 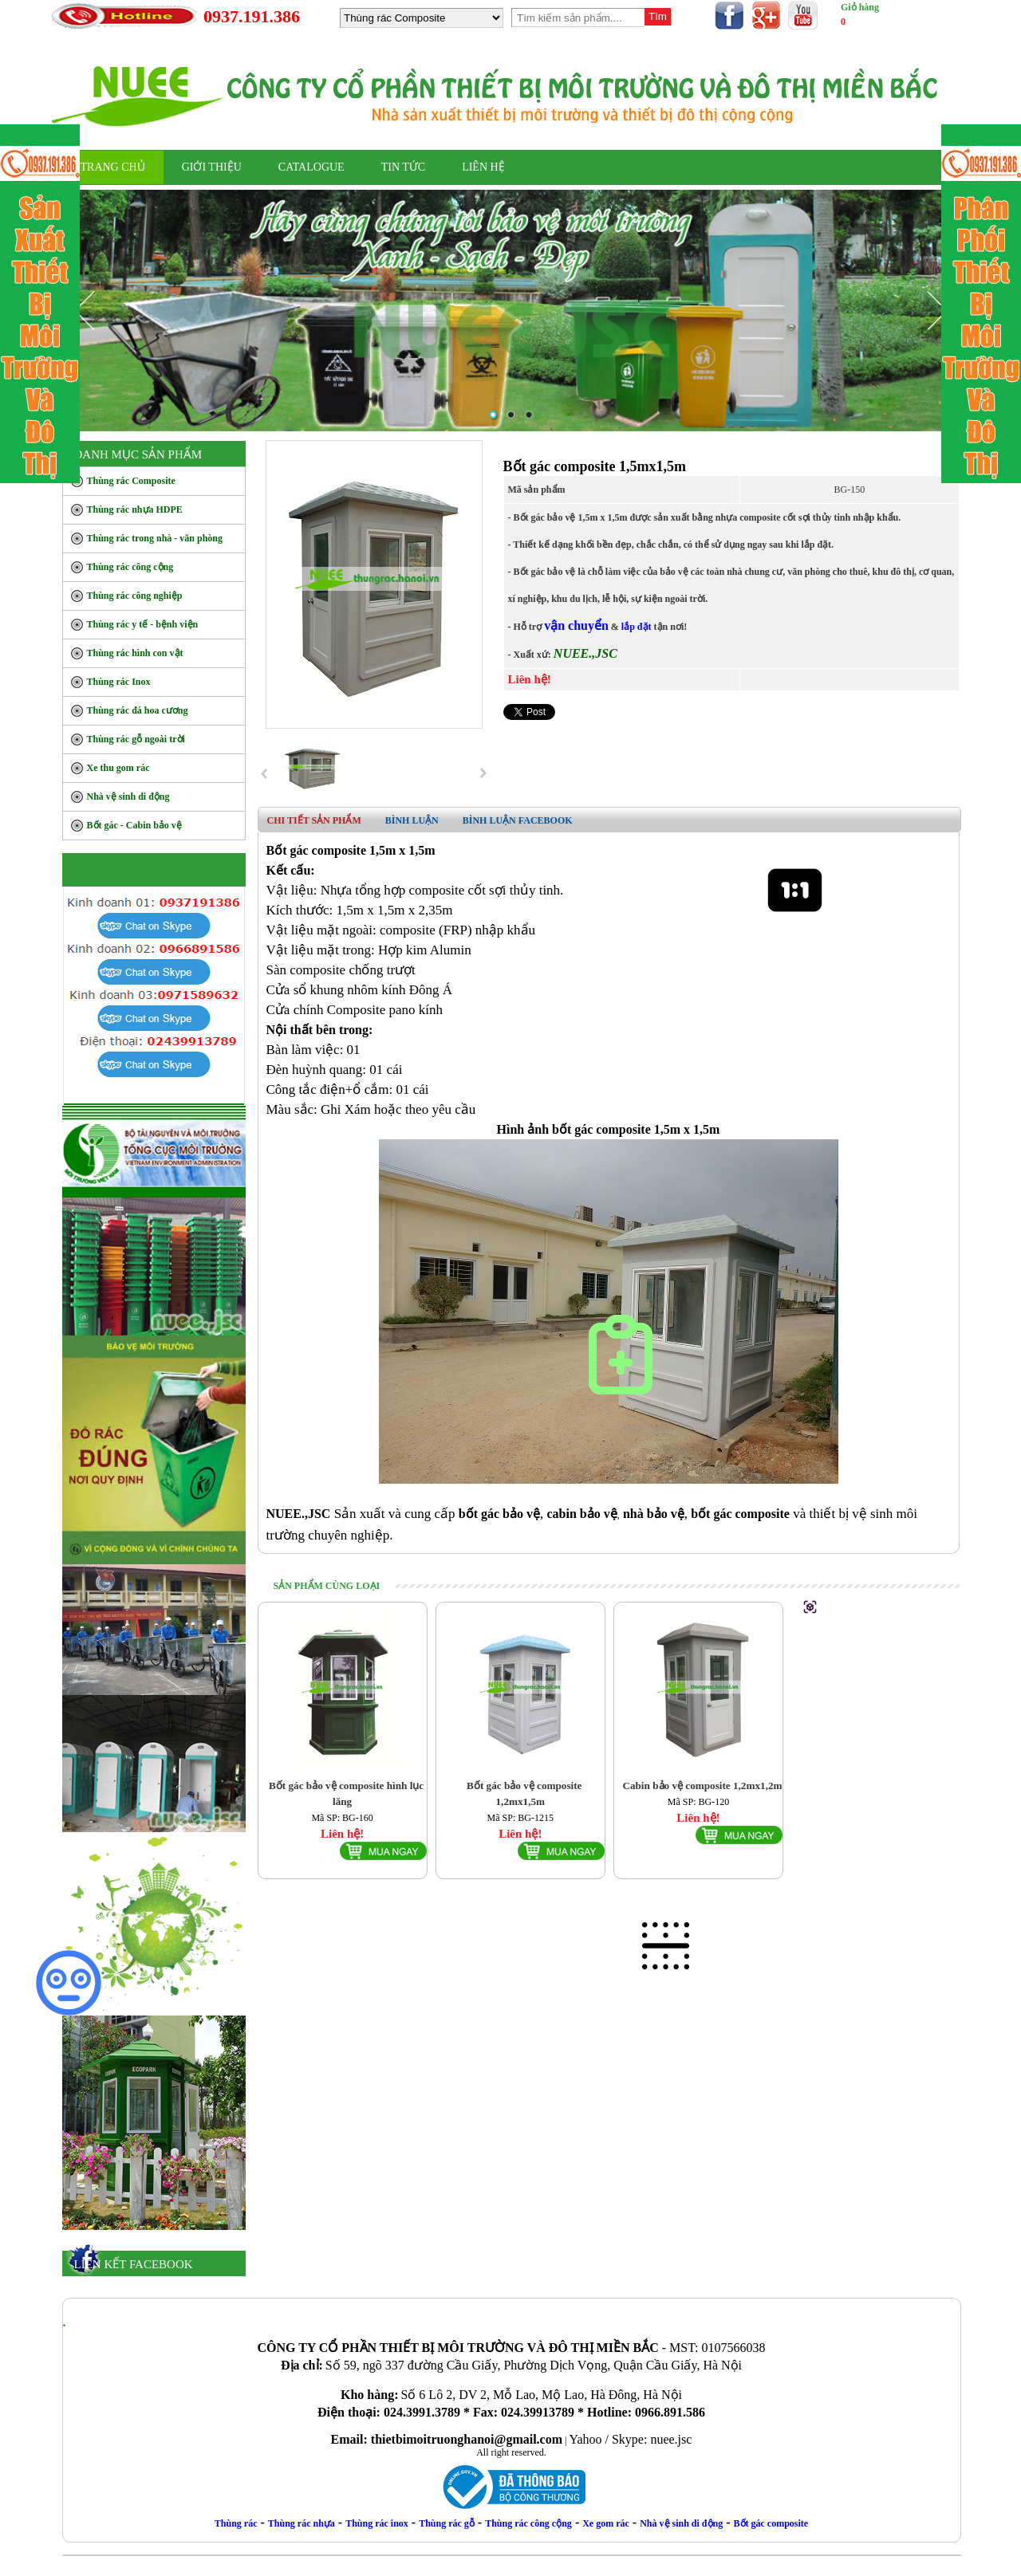 I want to click on view medical report or health records, so click(x=621, y=1355).